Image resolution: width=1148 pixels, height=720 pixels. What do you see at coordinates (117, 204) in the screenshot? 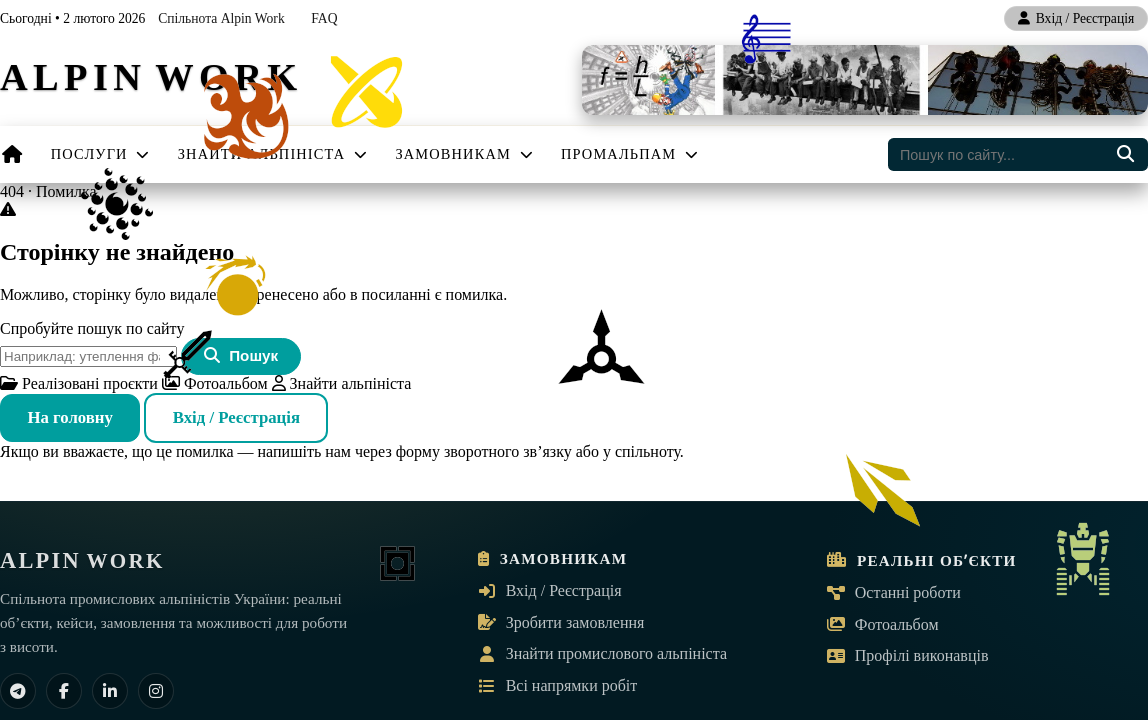
I see `decorative pattern or visual effect option` at bounding box center [117, 204].